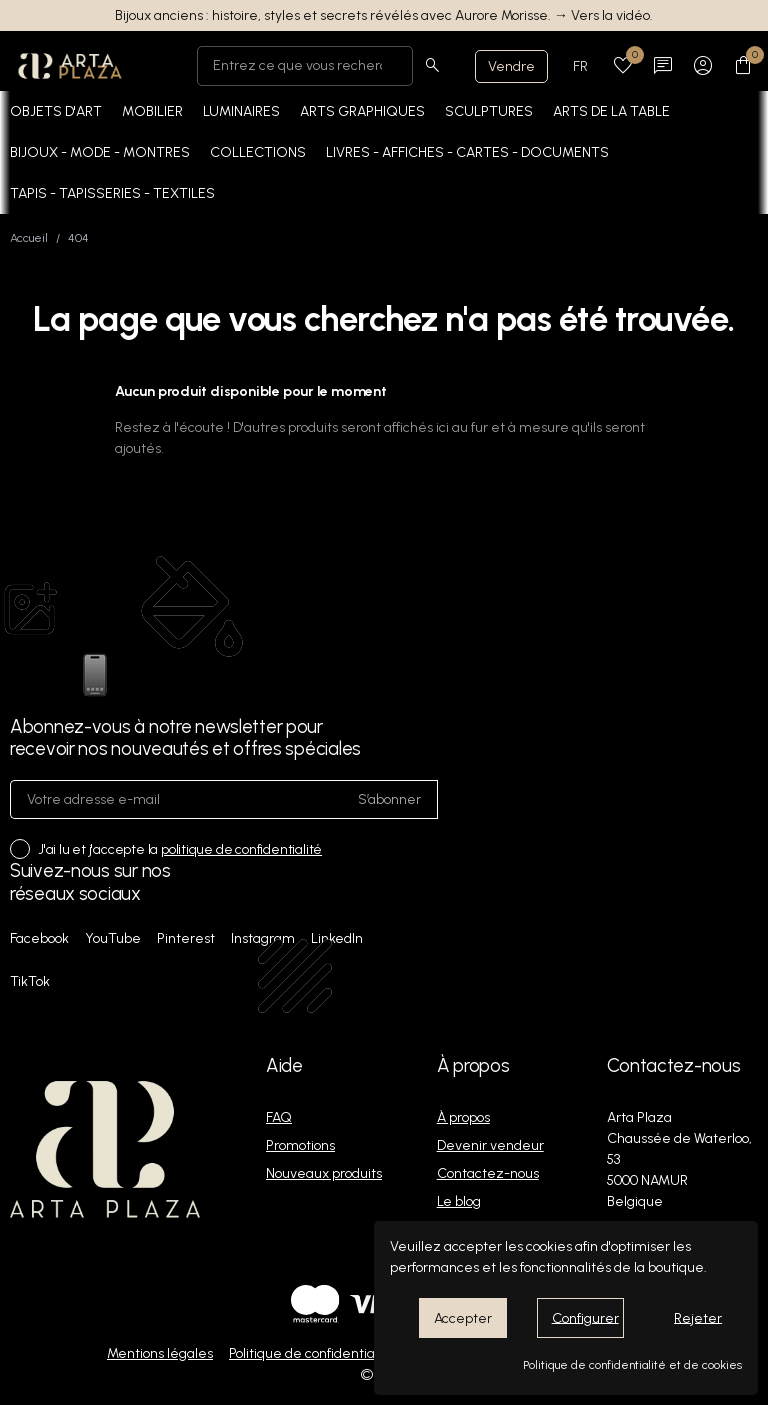 The image size is (768, 1405). What do you see at coordinates (295, 976) in the screenshot?
I see `change background style or pattern` at bounding box center [295, 976].